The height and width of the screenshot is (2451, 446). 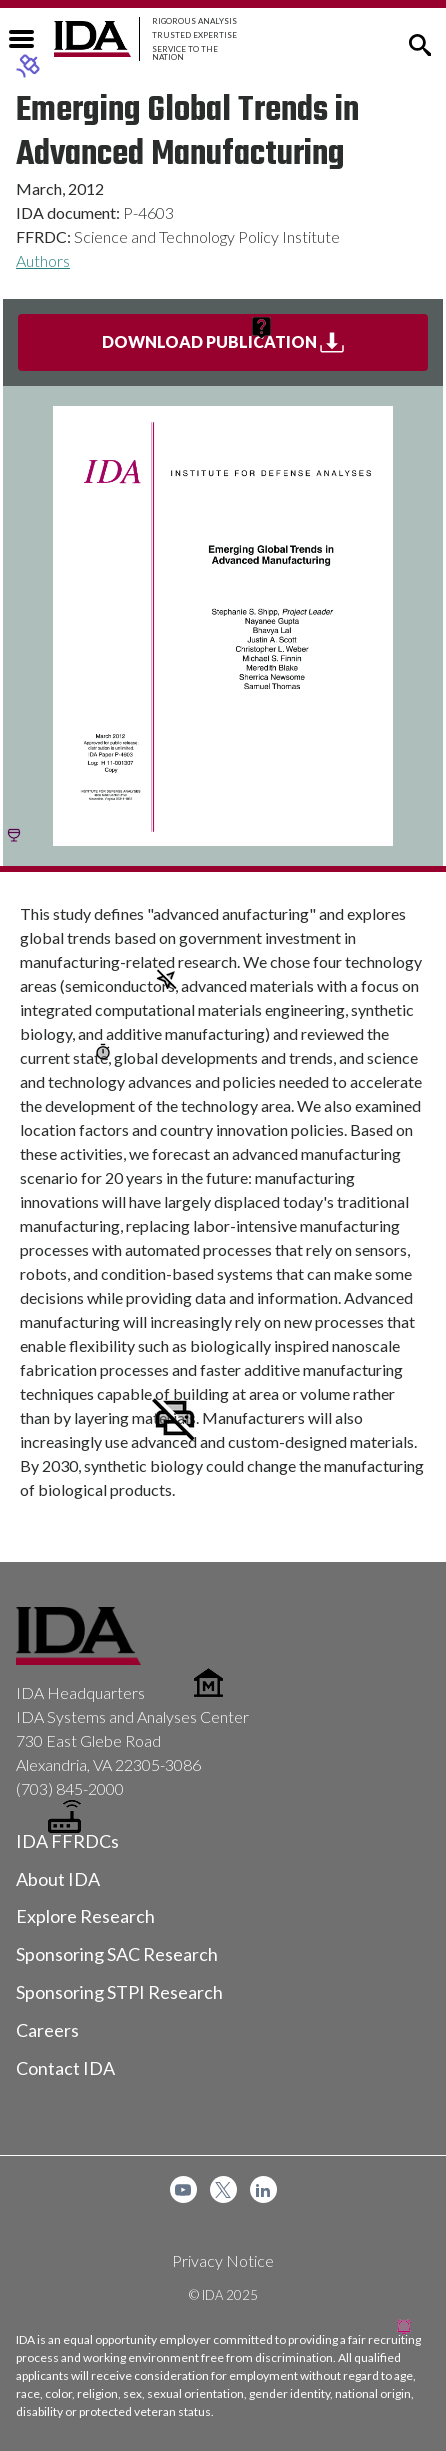 What do you see at coordinates (103, 1052) in the screenshot?
I see `set a countdown timer` at bounding box center [103, 1052].